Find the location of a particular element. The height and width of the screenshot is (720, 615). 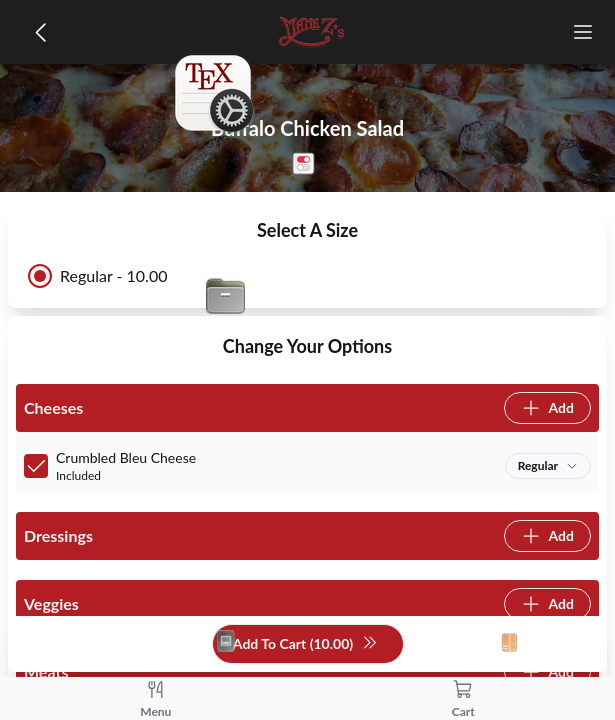

open gnome tweaks to customize system settings is located at coordinates (303, 163).